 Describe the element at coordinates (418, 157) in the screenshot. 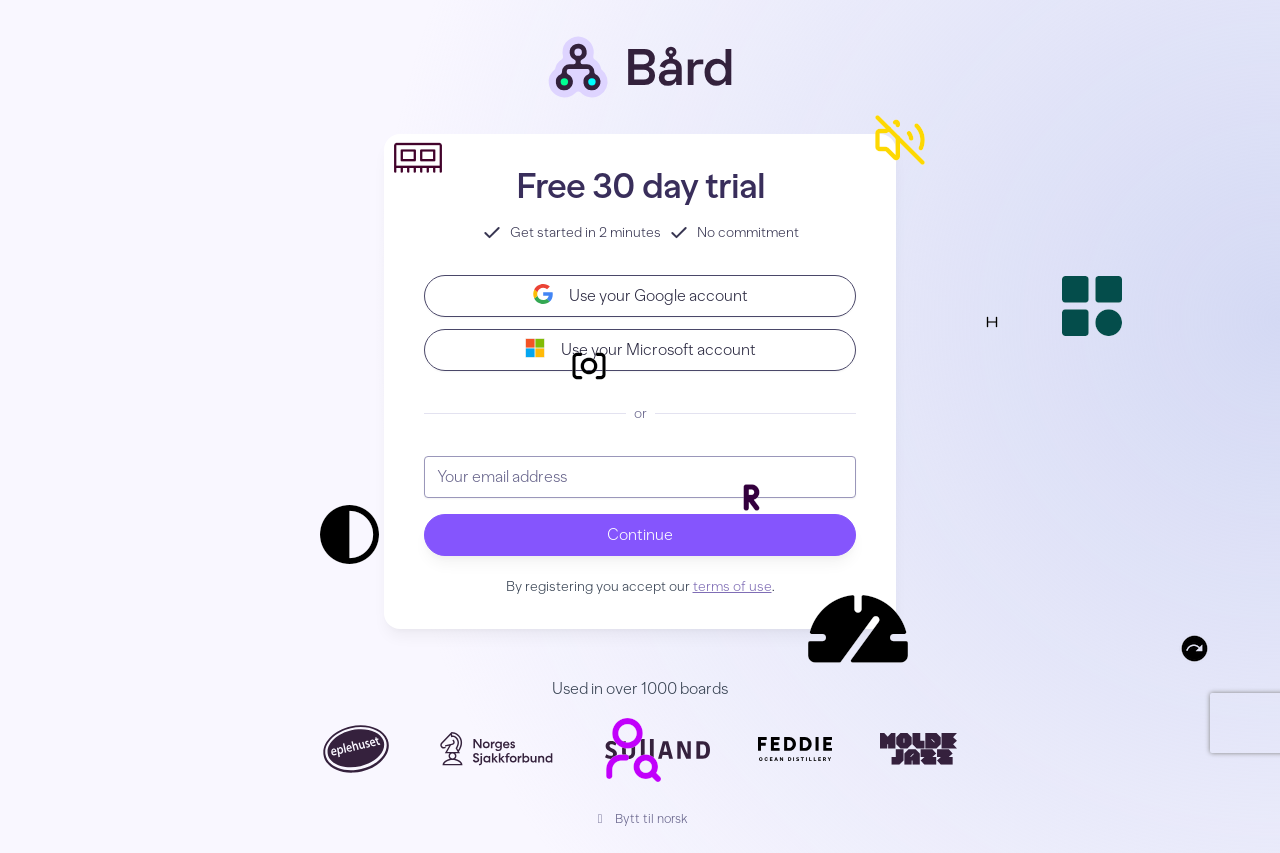

I see `view device memory or RAM usage` at that location.